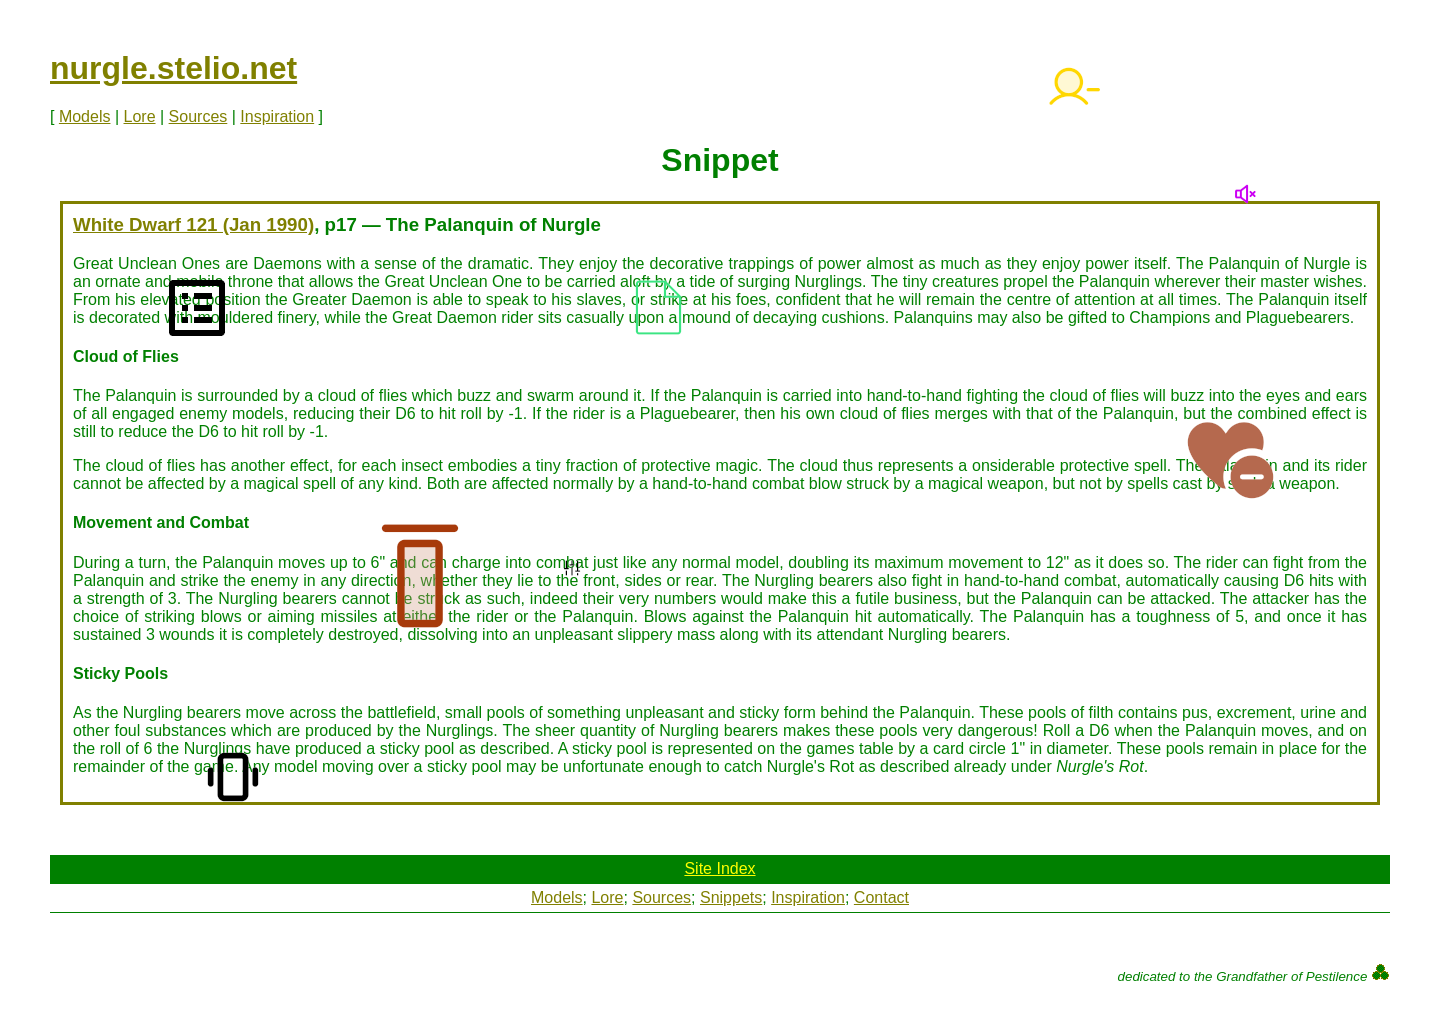  Describe the element at coordinates (1245, 194) in the screenshot. I see `mute audio` at that location.